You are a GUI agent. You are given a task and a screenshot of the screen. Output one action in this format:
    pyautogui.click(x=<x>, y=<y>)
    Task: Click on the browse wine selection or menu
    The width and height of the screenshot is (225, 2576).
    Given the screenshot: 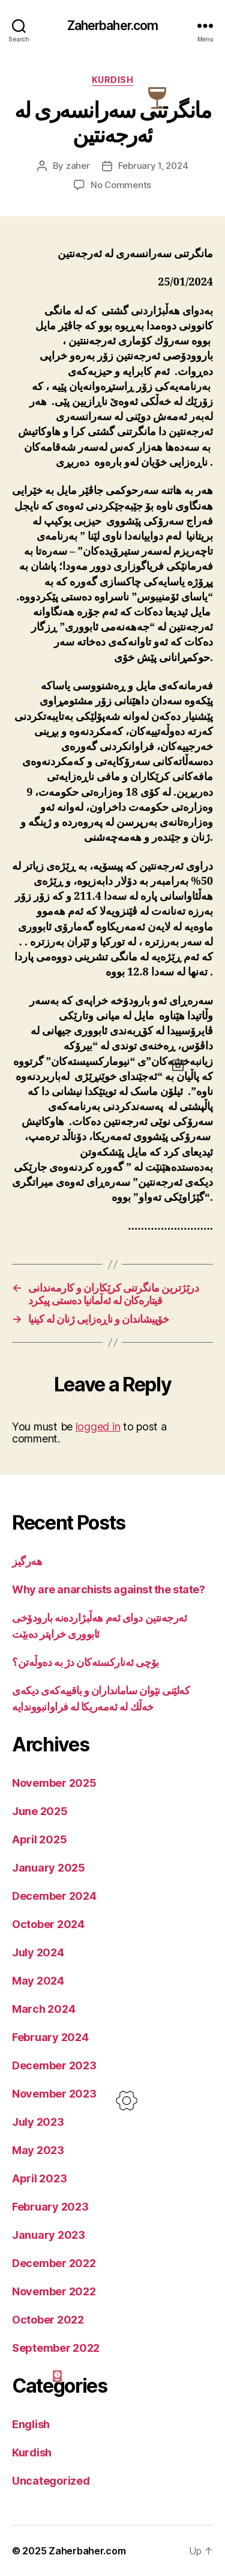 What is the action you would take?
    pyautogui.click(x=157, y=98)
    